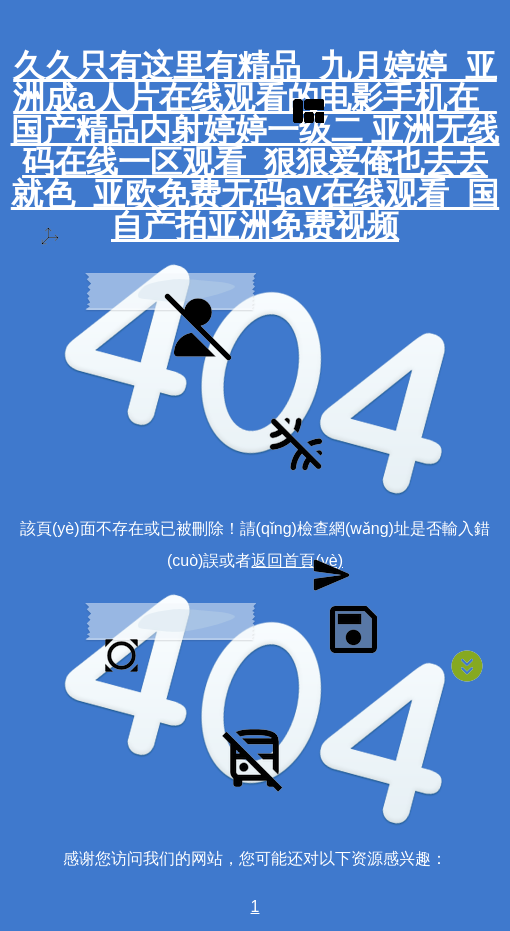  Describe the element at coordinates (121, 655) in the screenshot. I see `expand content to fullscreen mode` at that location.